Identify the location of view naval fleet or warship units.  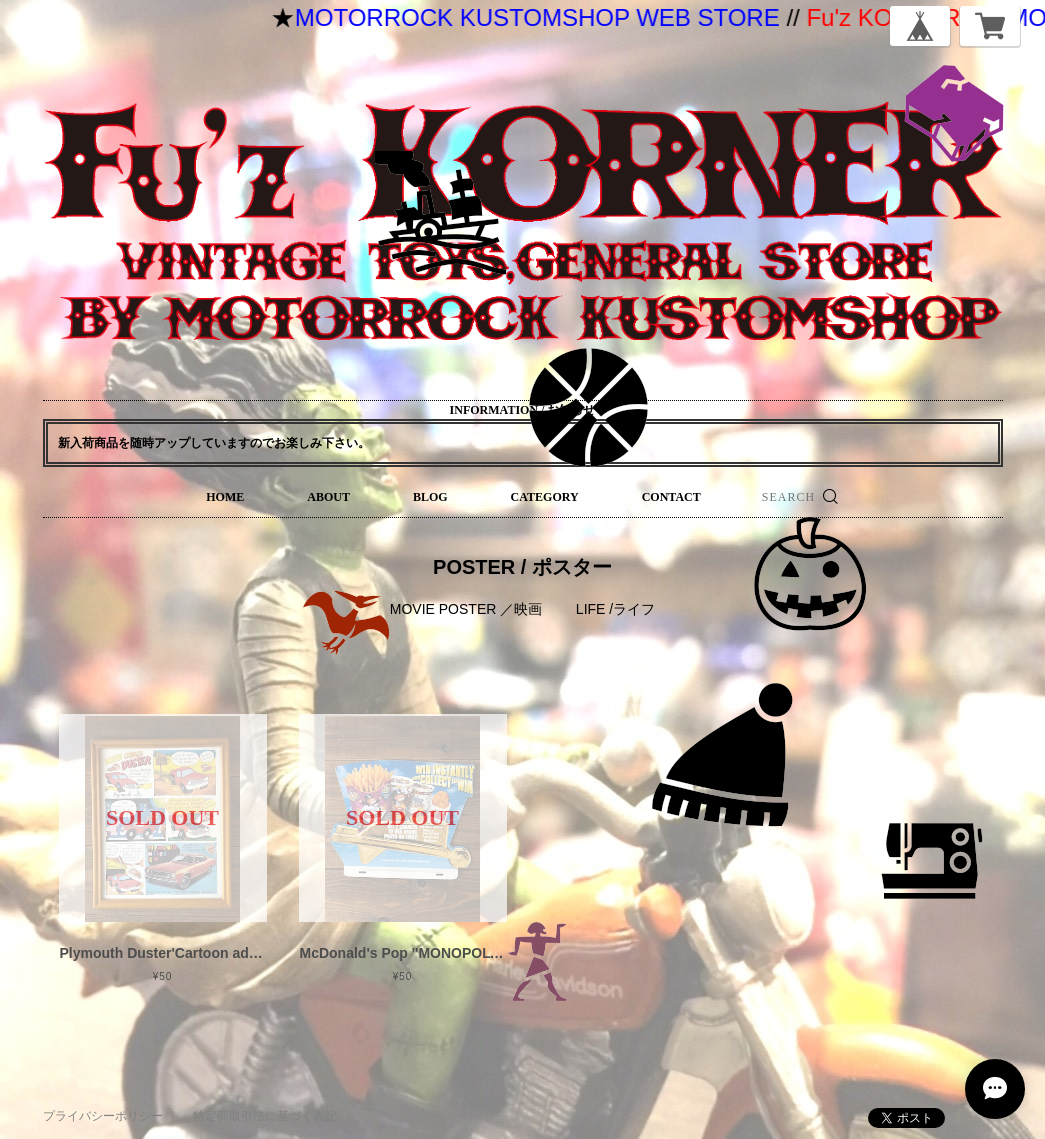
(441, 217).